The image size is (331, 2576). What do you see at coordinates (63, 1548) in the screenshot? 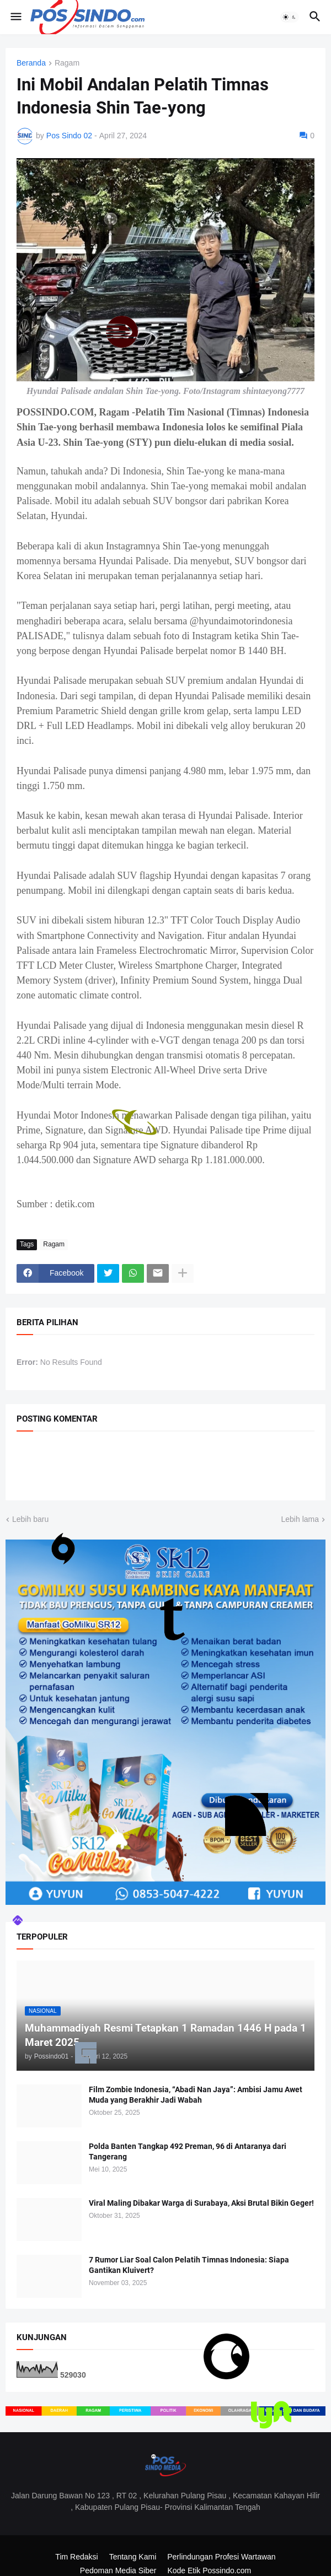
I see `launch Origin gaming client` at bounding box center [63, 1548].